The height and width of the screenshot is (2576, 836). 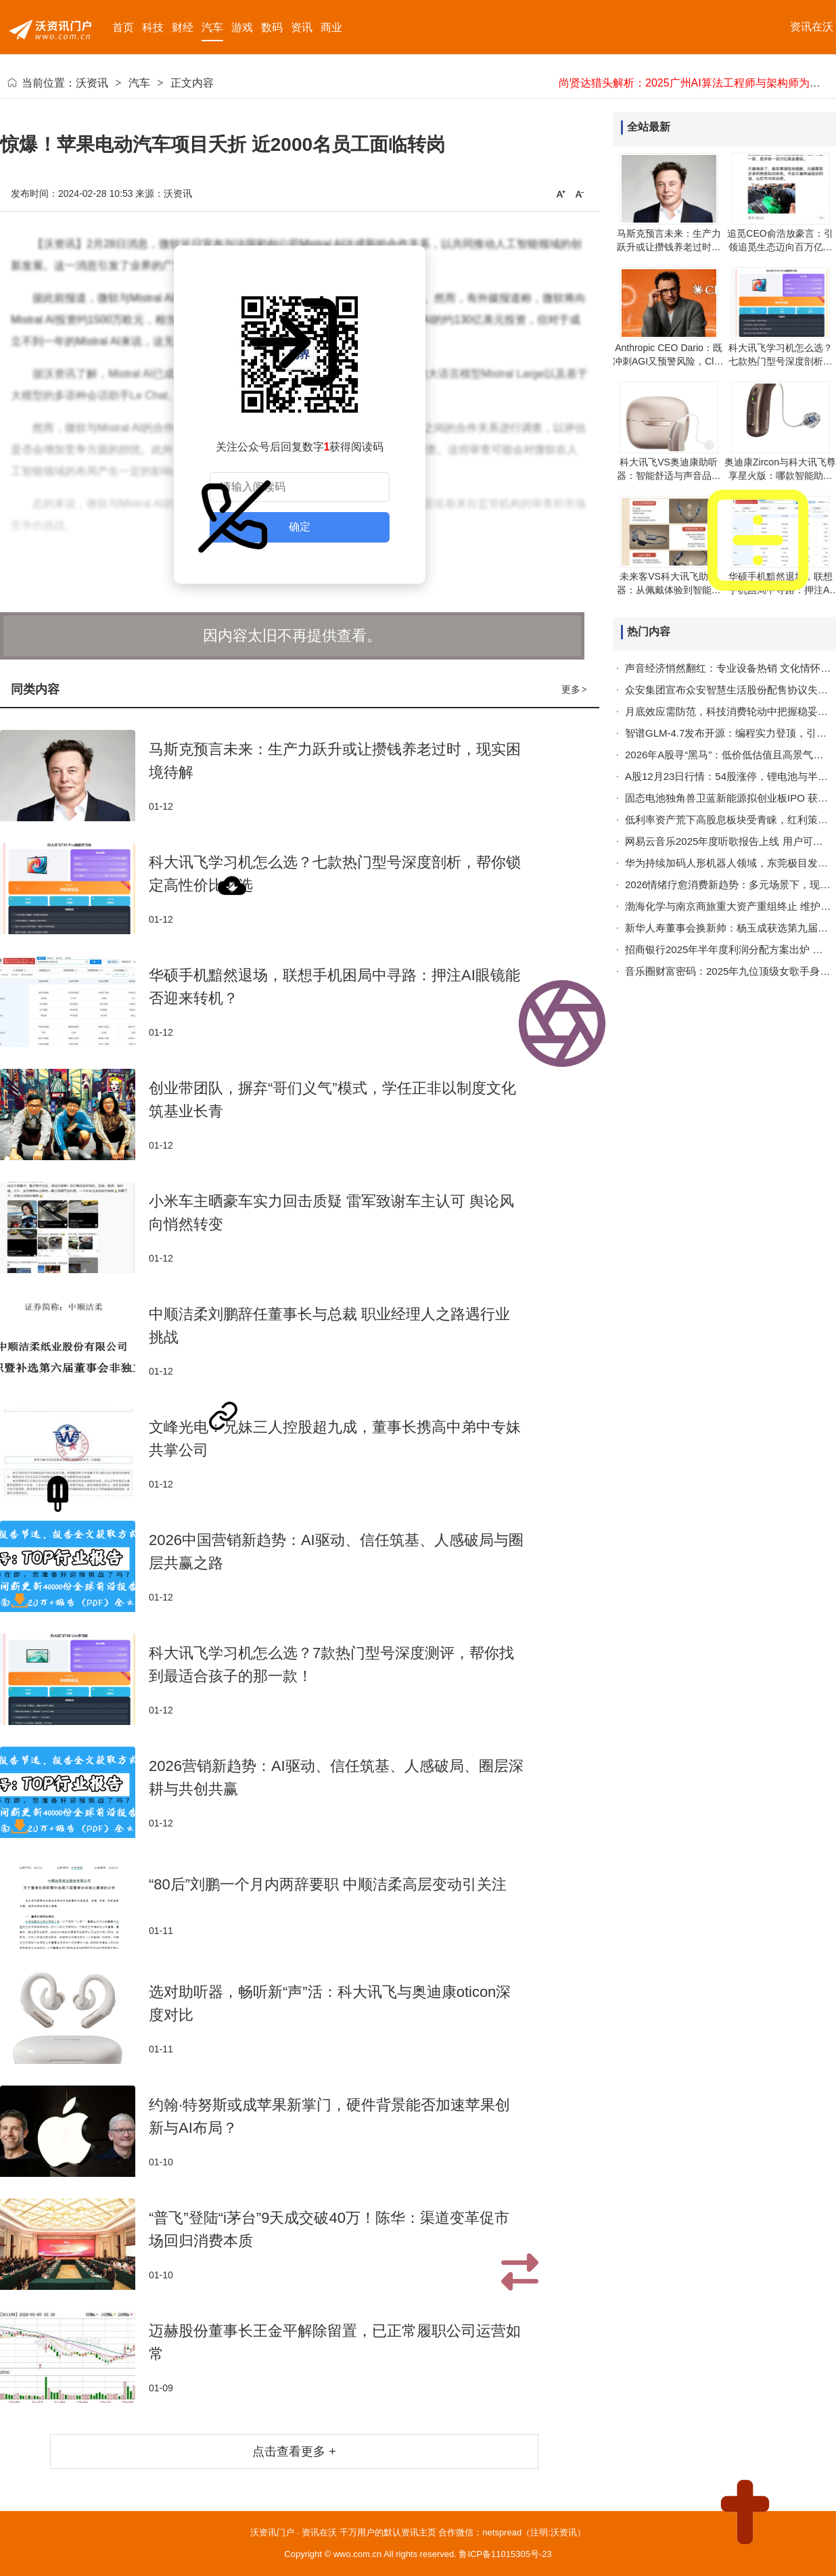 I want to click on copy or share a link, so click(x=223, y=1416).